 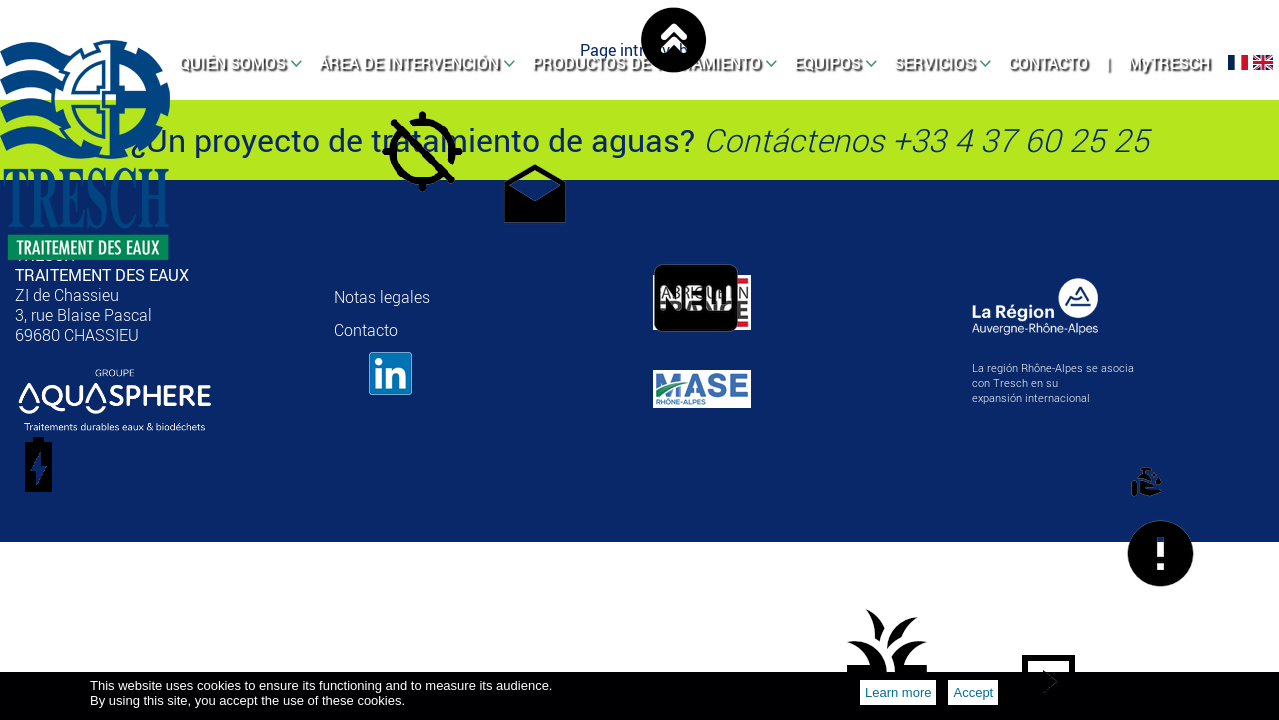 I want to click on hand washing or hygiene reminder, so click(x=1147, y=482).